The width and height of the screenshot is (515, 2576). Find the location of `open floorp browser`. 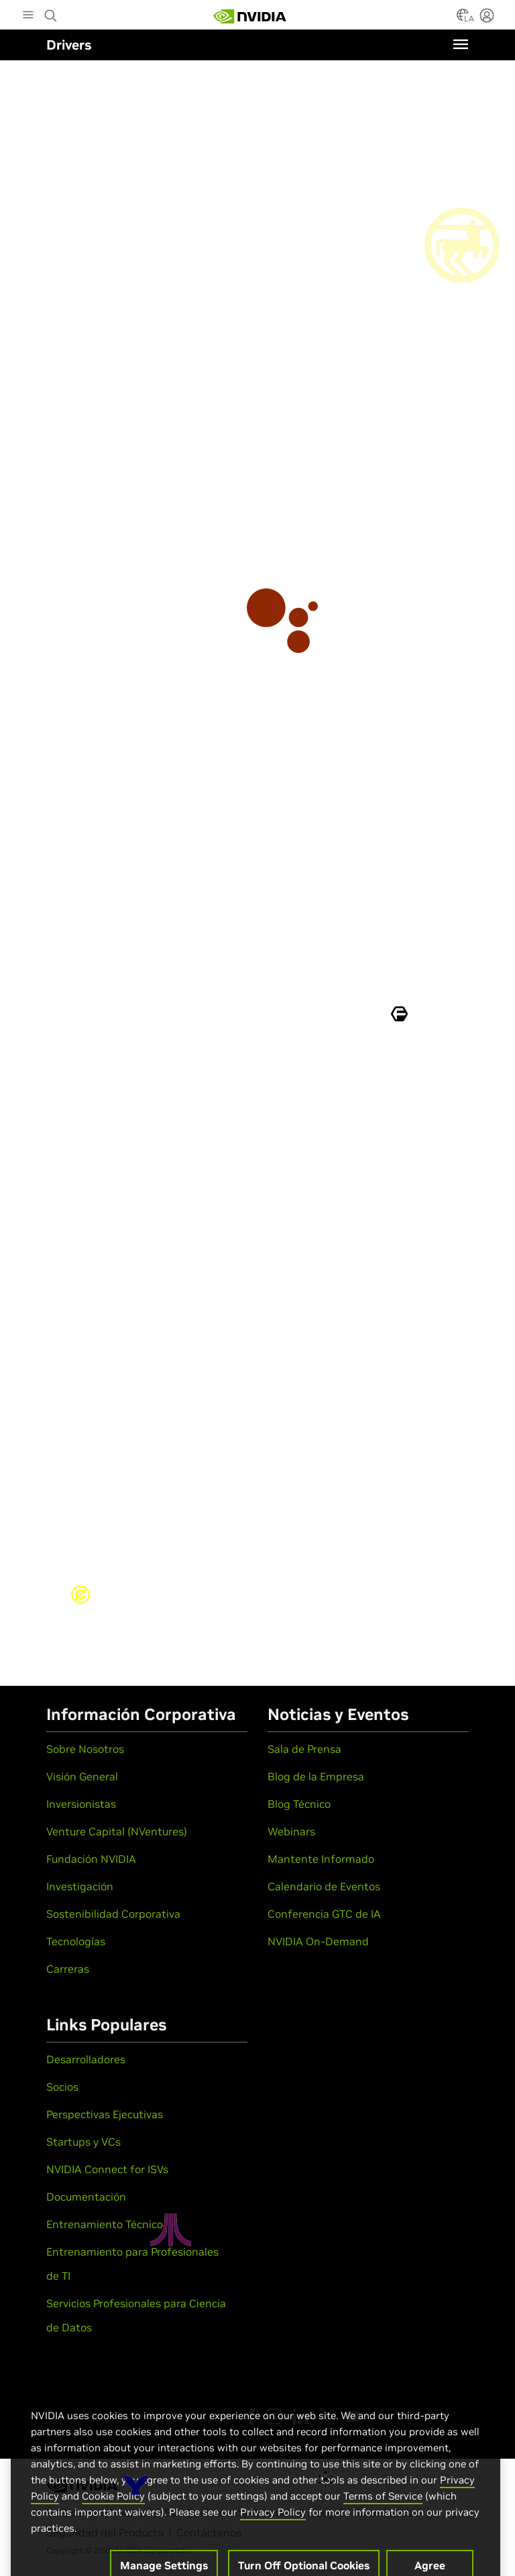

open floorp browser is located at coordinates (399, 1014).